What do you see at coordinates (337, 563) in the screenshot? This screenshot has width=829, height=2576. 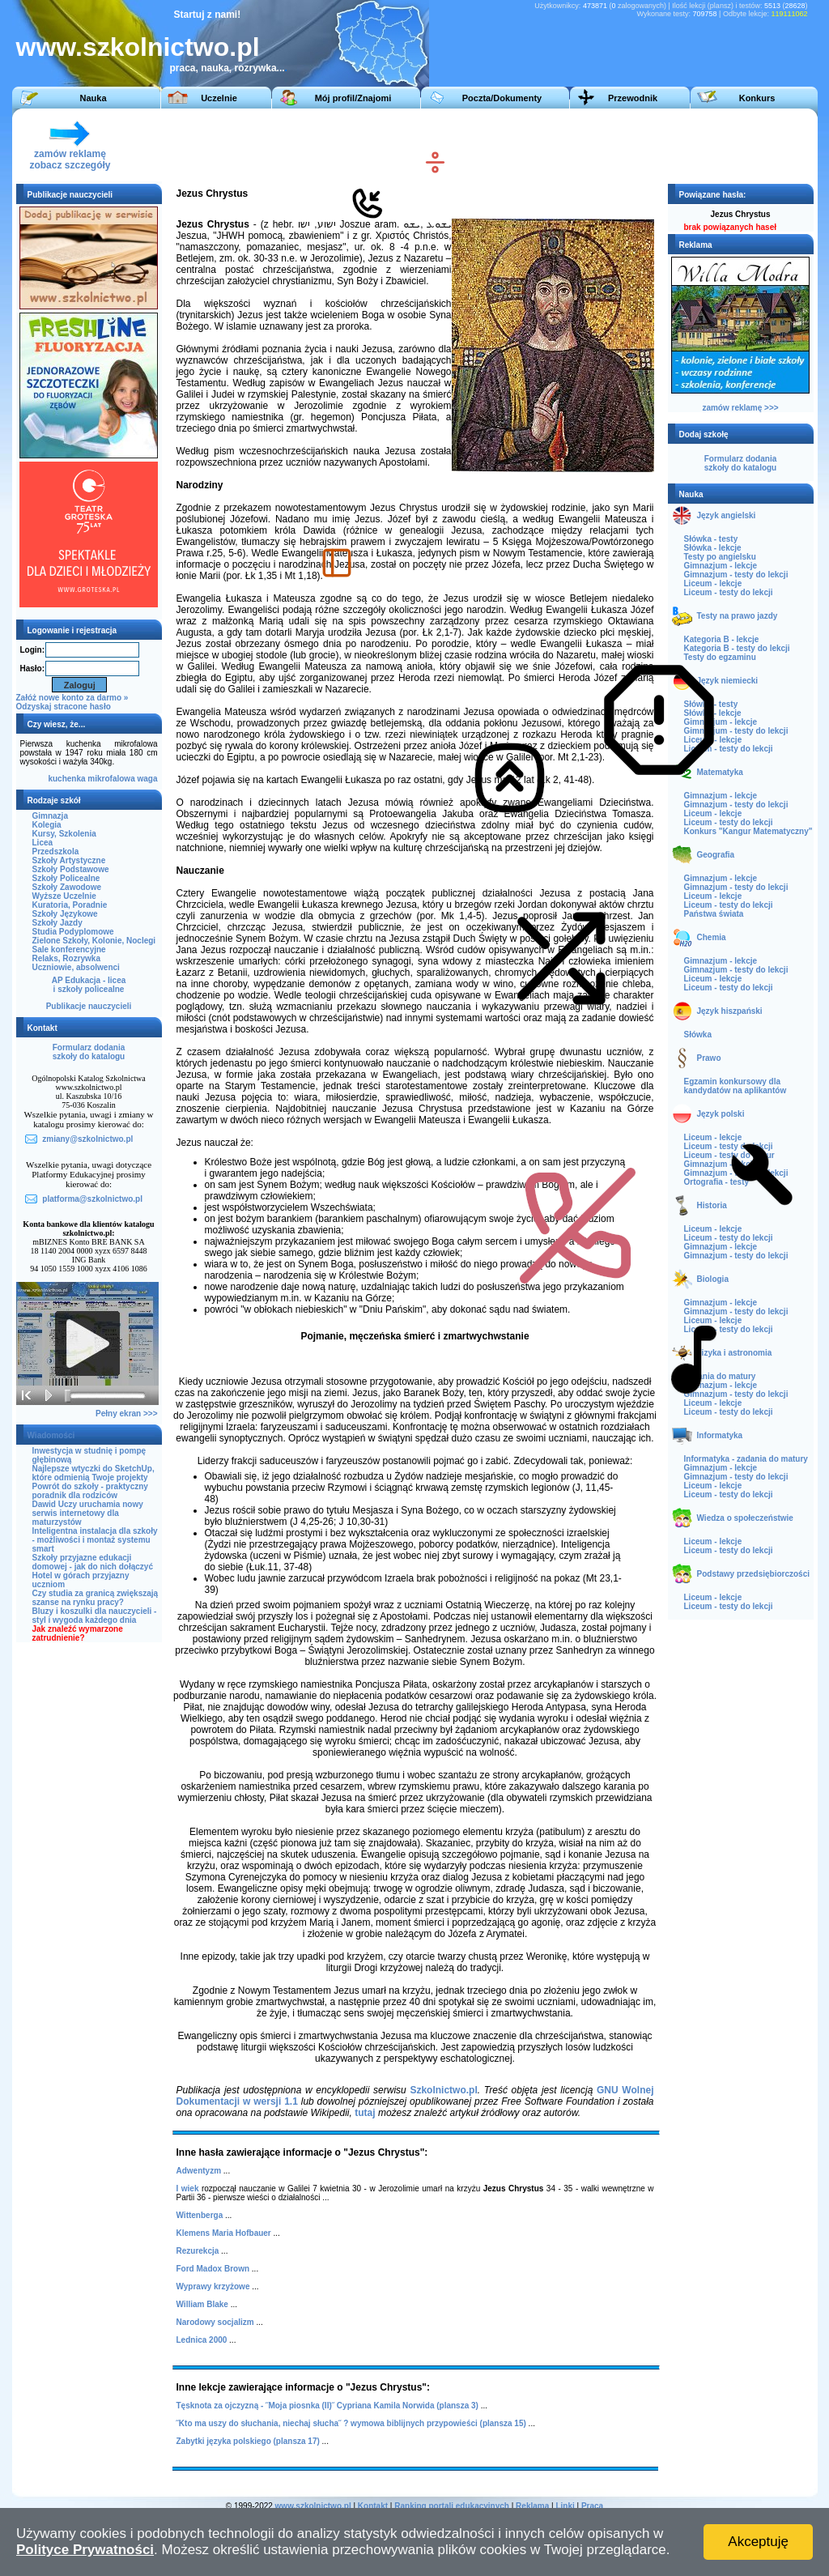 I see `toggle the sidebar panel` at bounding box center [337, 563].